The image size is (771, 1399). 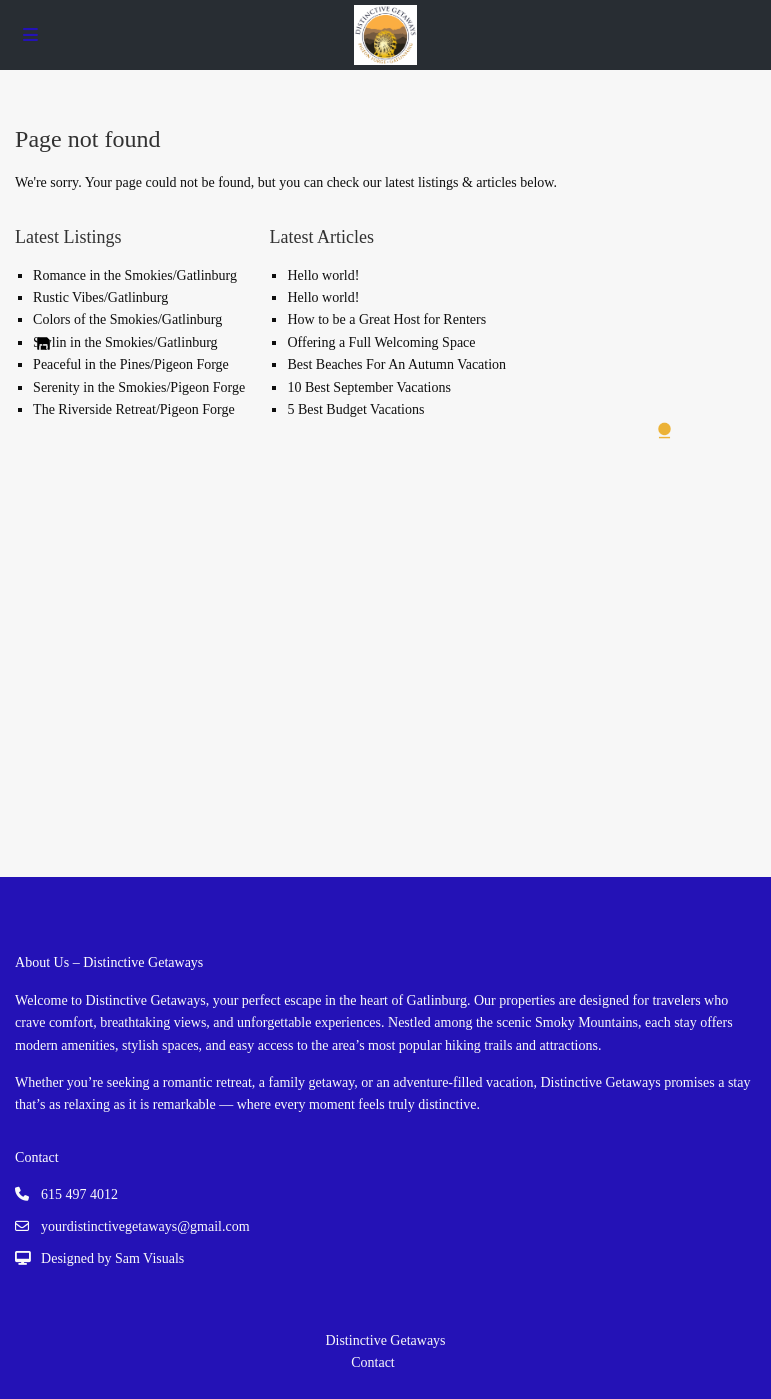 What do you see at coordinates (43, 343) in the screenshot?
I see `save current file or document` at bounding box center [43, 343].